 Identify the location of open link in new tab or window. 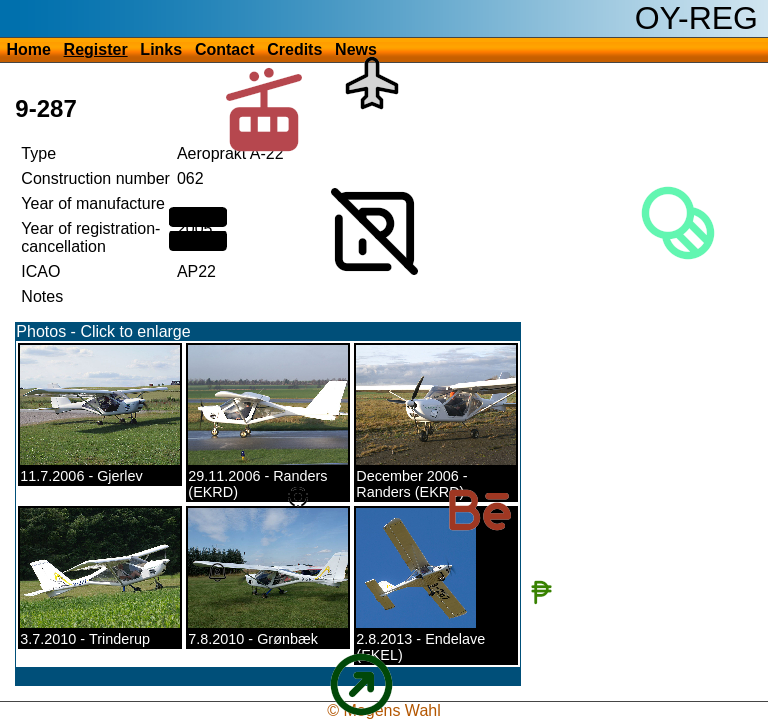
(361, 684).